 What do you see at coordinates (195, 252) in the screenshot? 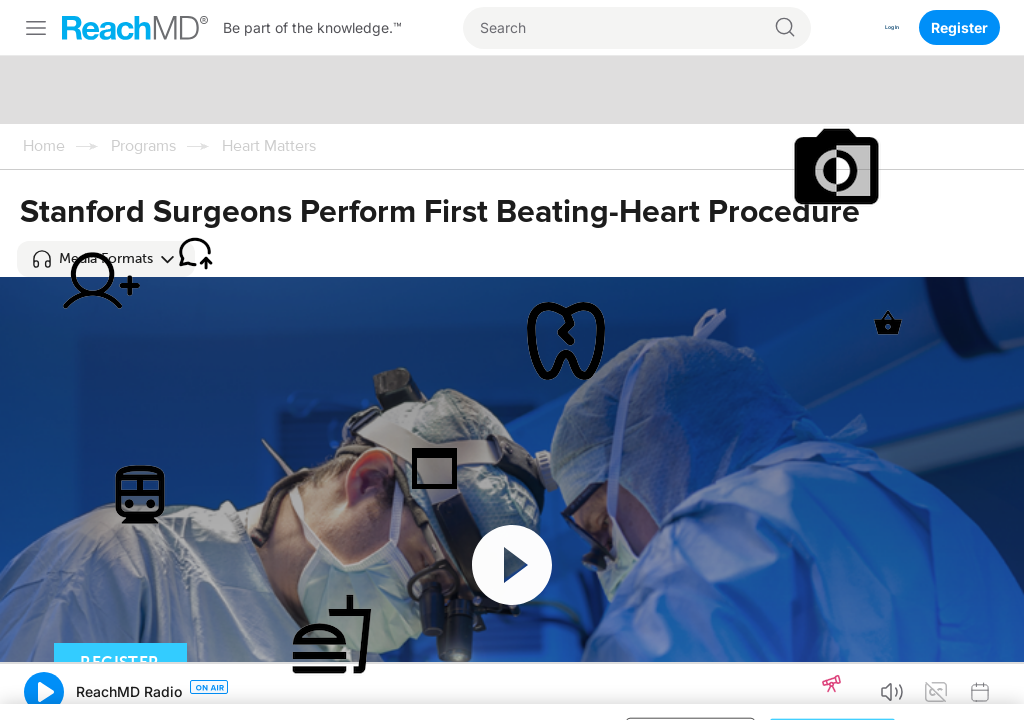
I see `send a message` at bounding box center [195, 252].